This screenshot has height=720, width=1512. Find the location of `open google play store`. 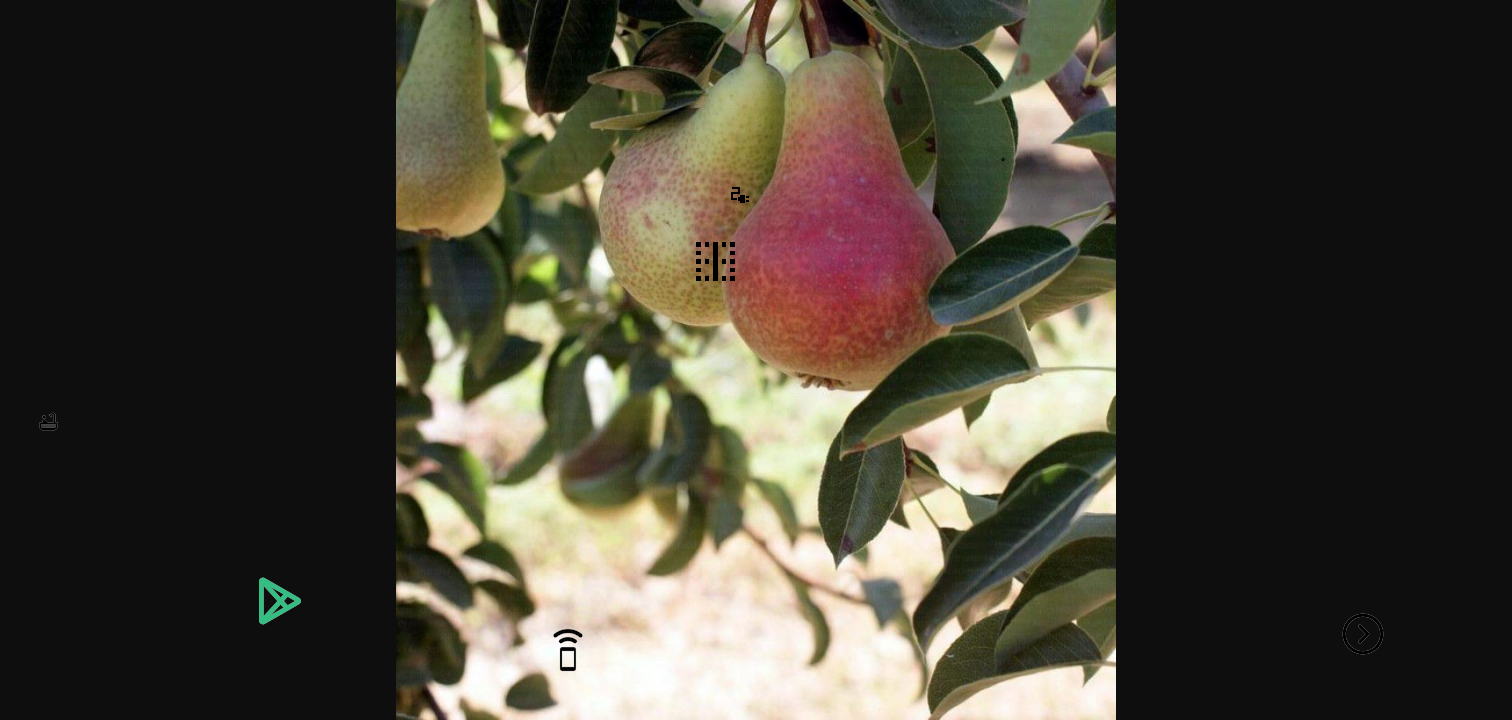

open google play store is located at coordinates (280, 601).